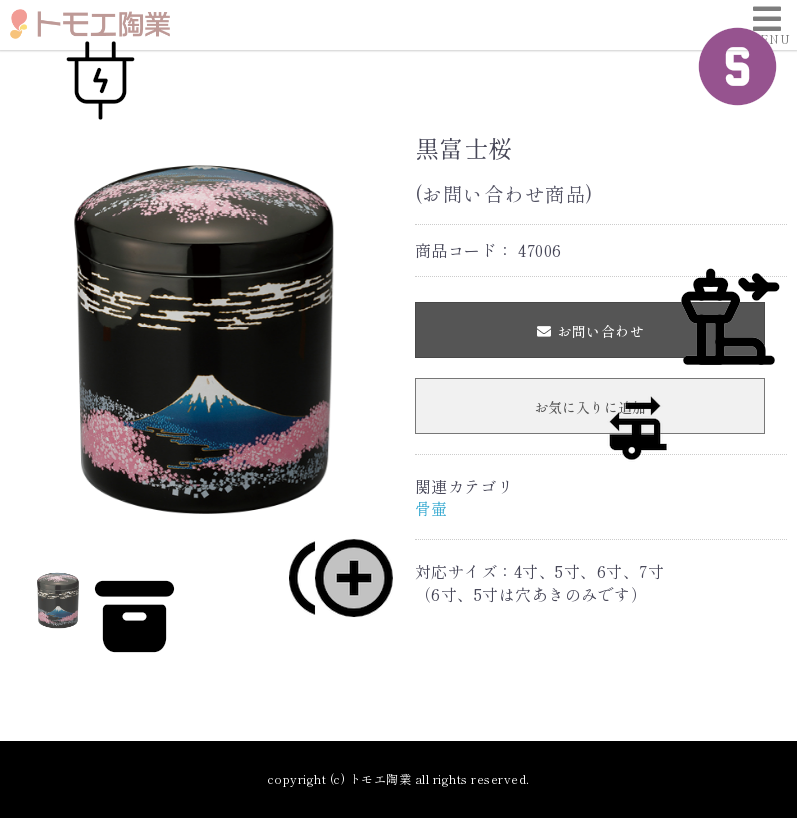 This screenshot has width=797, height=818. What do you see at coordinates (737, 66) in the screenshot?
I see `indicates a "small" size option` at bounding box center [737, 66].